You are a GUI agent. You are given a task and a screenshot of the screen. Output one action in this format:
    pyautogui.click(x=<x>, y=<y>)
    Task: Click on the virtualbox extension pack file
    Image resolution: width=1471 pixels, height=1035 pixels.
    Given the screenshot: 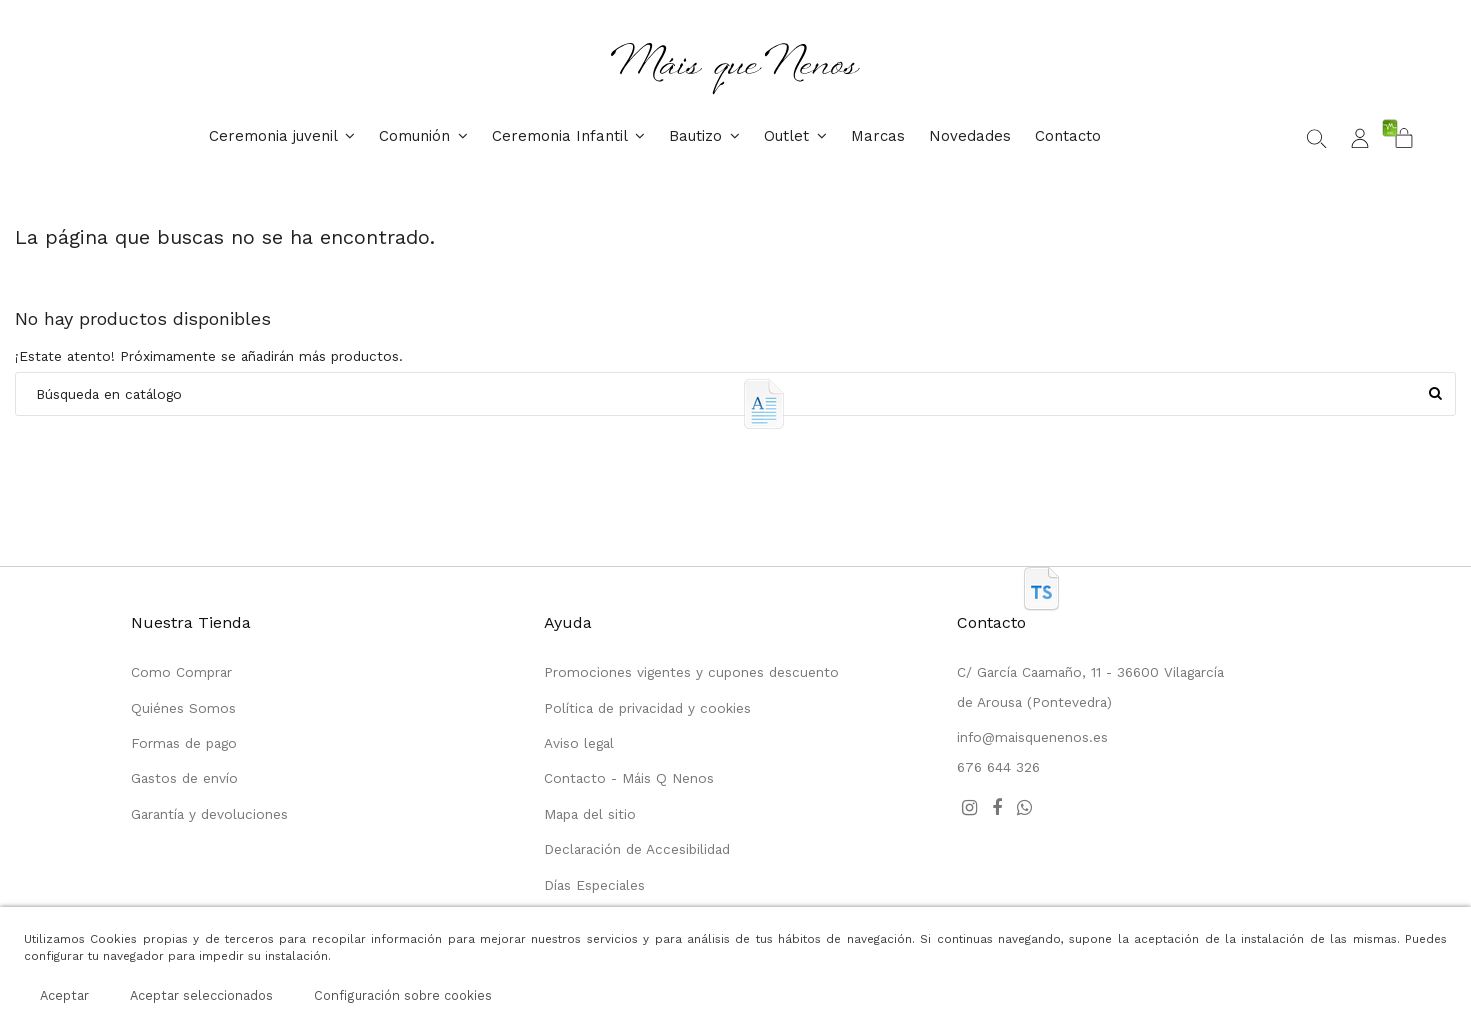 What is the action you would take?
    pyautogui.click(x=1390, y=128)
    